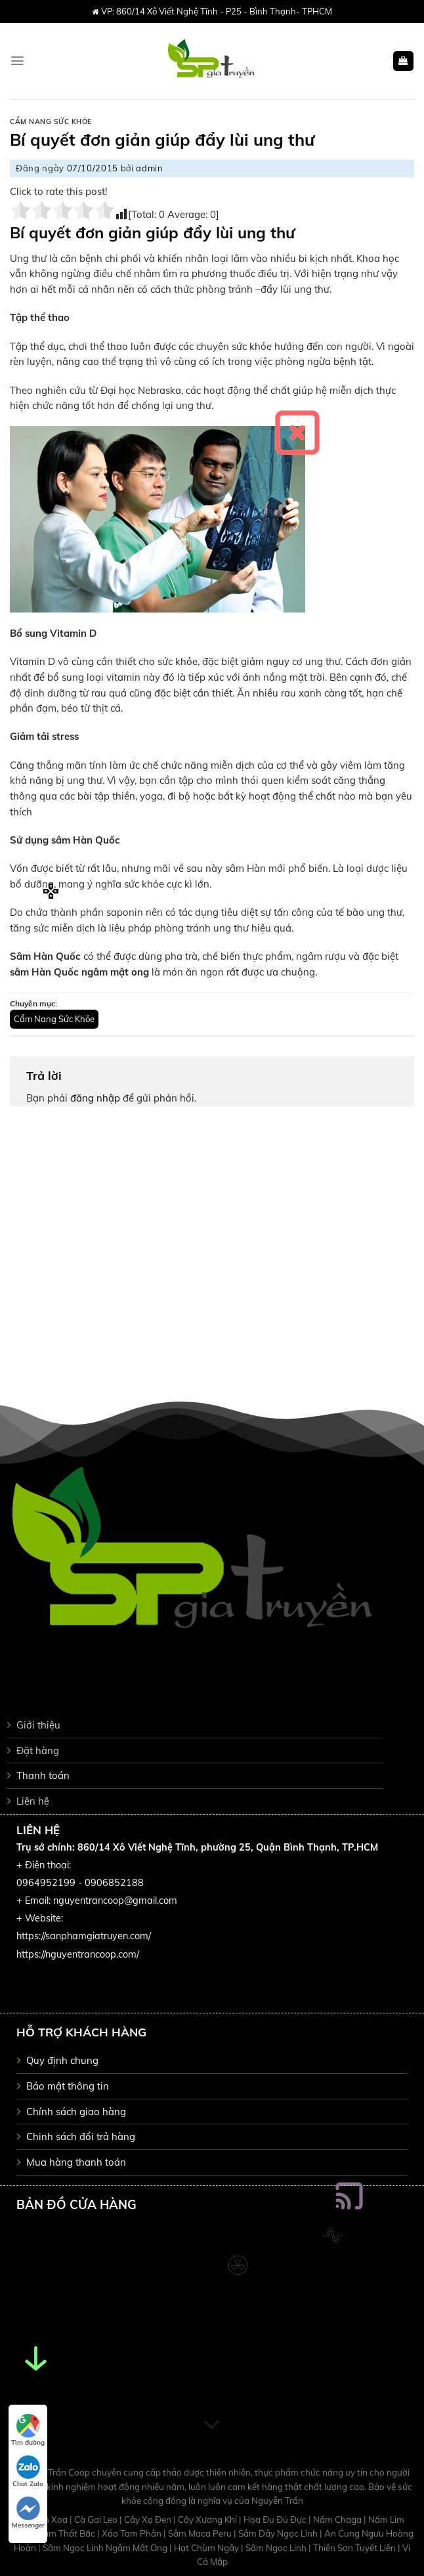 This screenshot has height=2576, width=424. I want to click on view activity or health metrics, so click(333, 2235).